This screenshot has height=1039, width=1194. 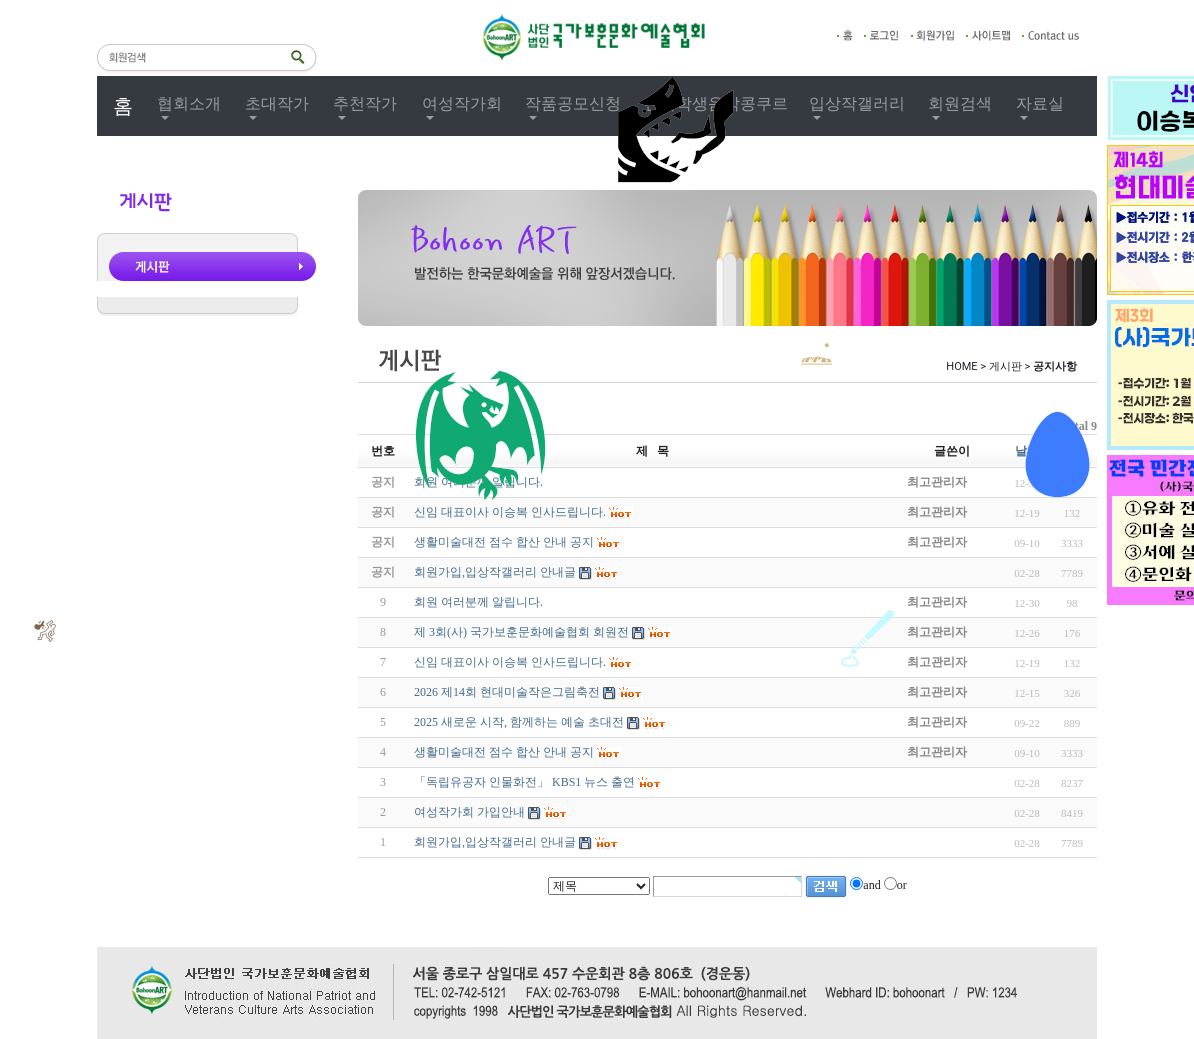 What do you see at coordinates (867, 638) in the screenshot?
I see `relay baton item in a racing or sports game` at bounding box center [867, 638].